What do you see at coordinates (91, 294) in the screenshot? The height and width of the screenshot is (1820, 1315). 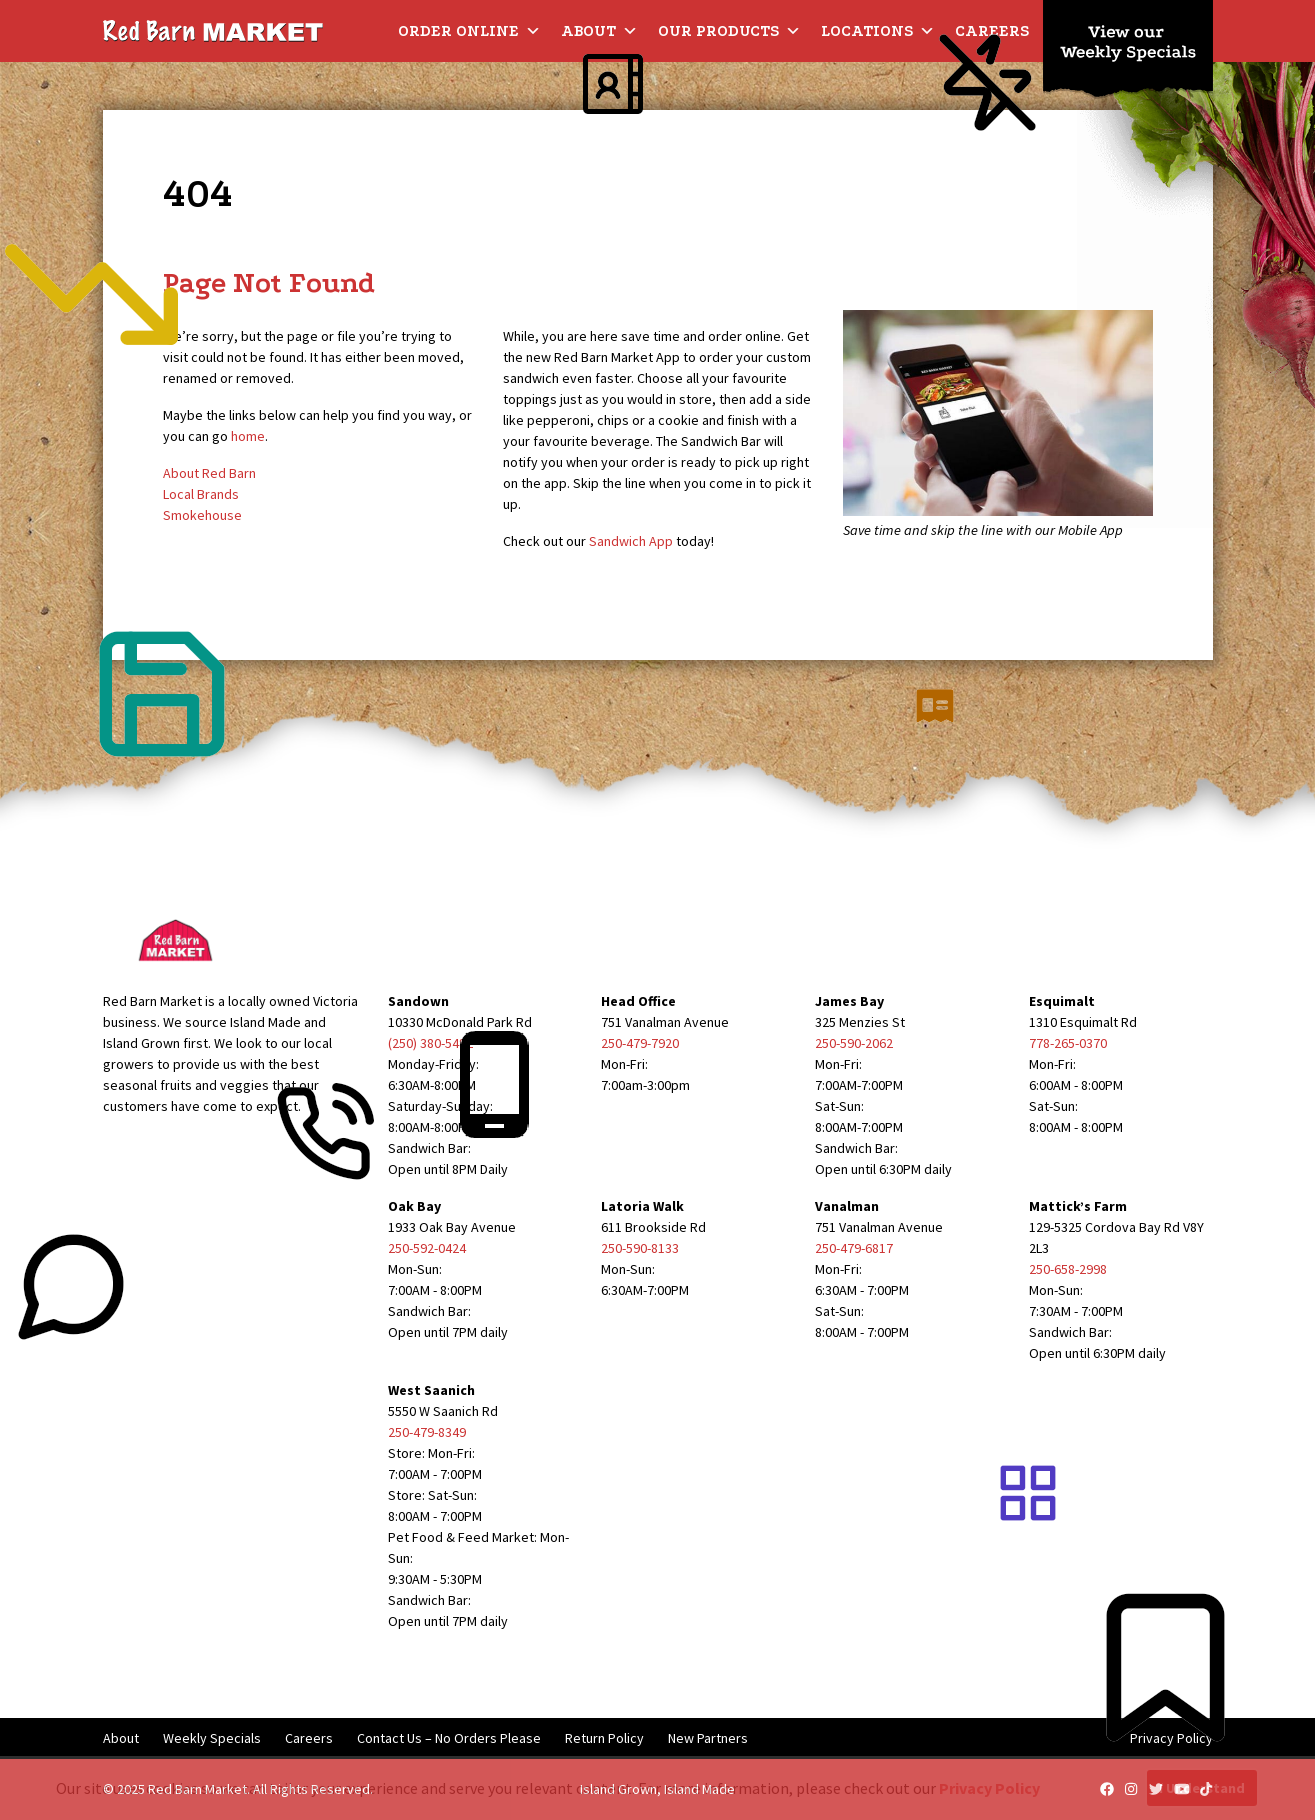 I see `indicates a downward trend or declining metrics` at bounding box center [91, 294].